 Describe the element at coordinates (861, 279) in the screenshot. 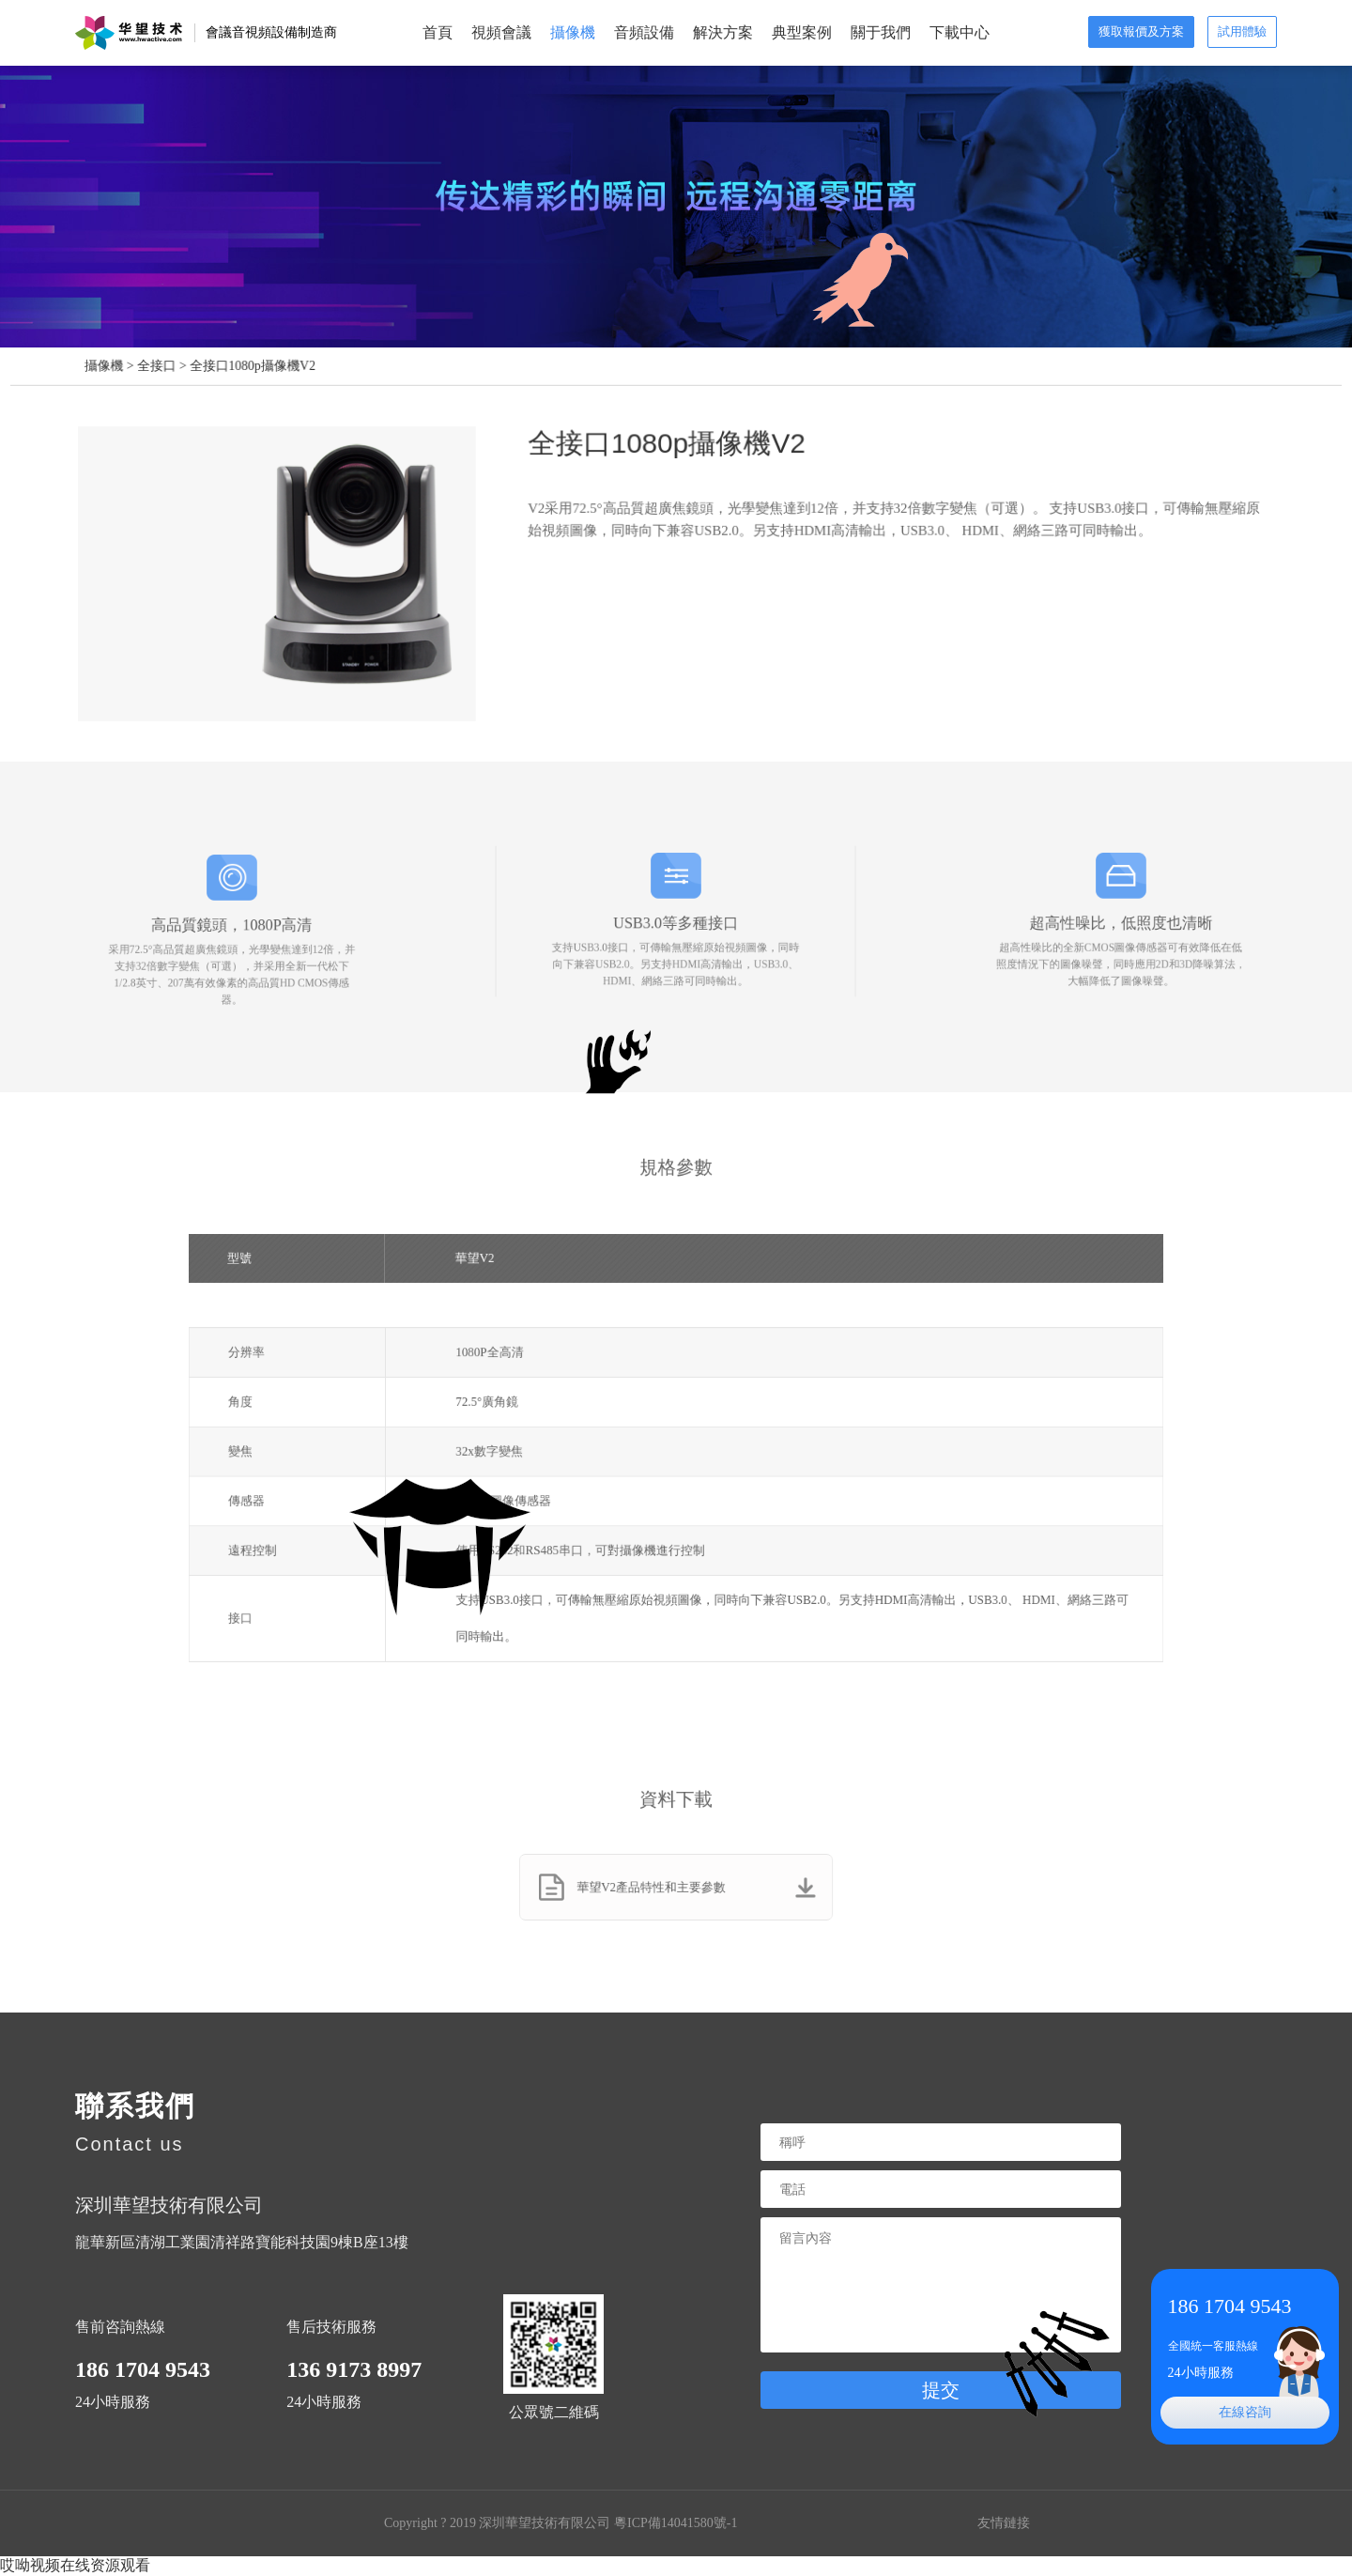

I see `vulture icon for wildlife or nature category` at that location.